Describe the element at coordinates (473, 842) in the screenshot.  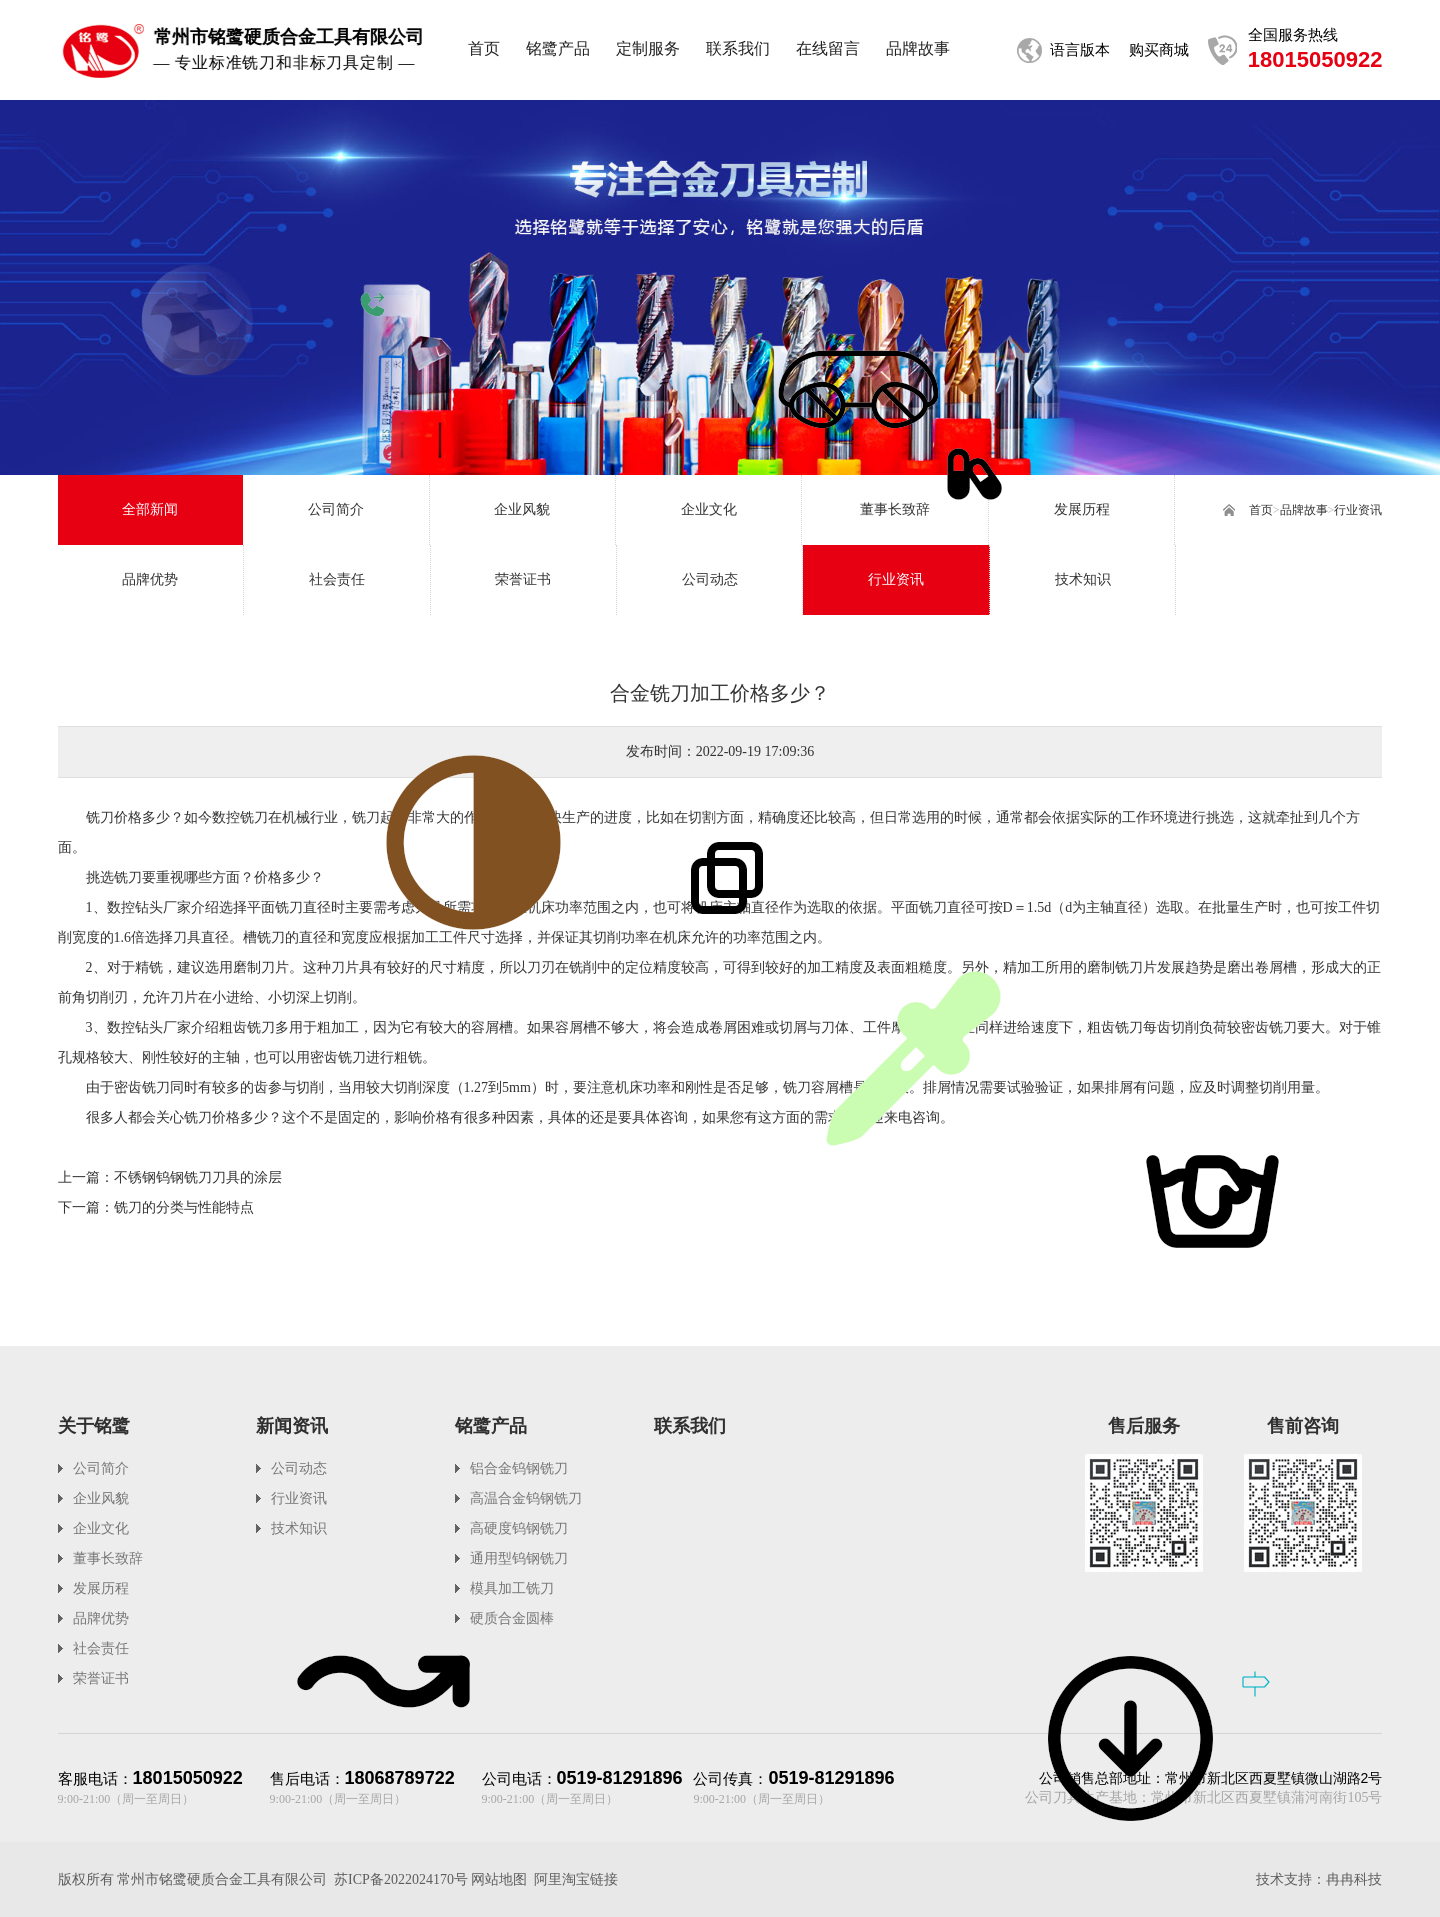
I see `adjust screen brightness` at that location.